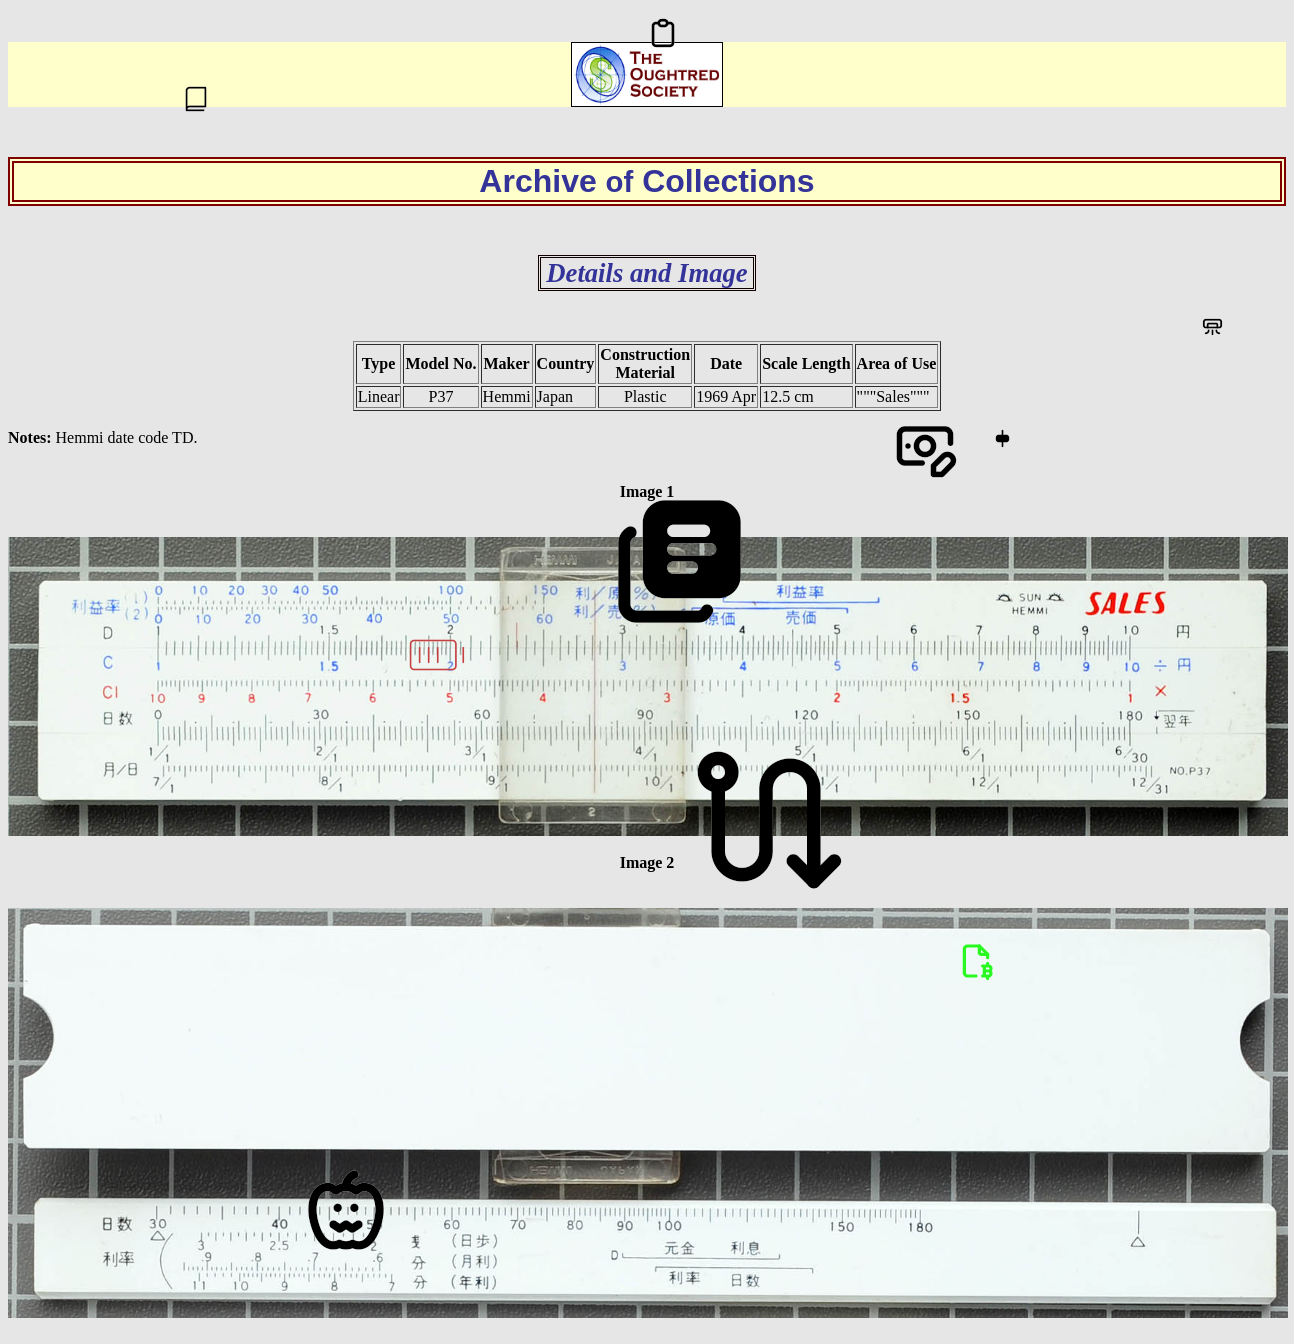 This screenshot has height=1344, width=1294. I want to click on indicates battery is well charged, so click(436, 655).